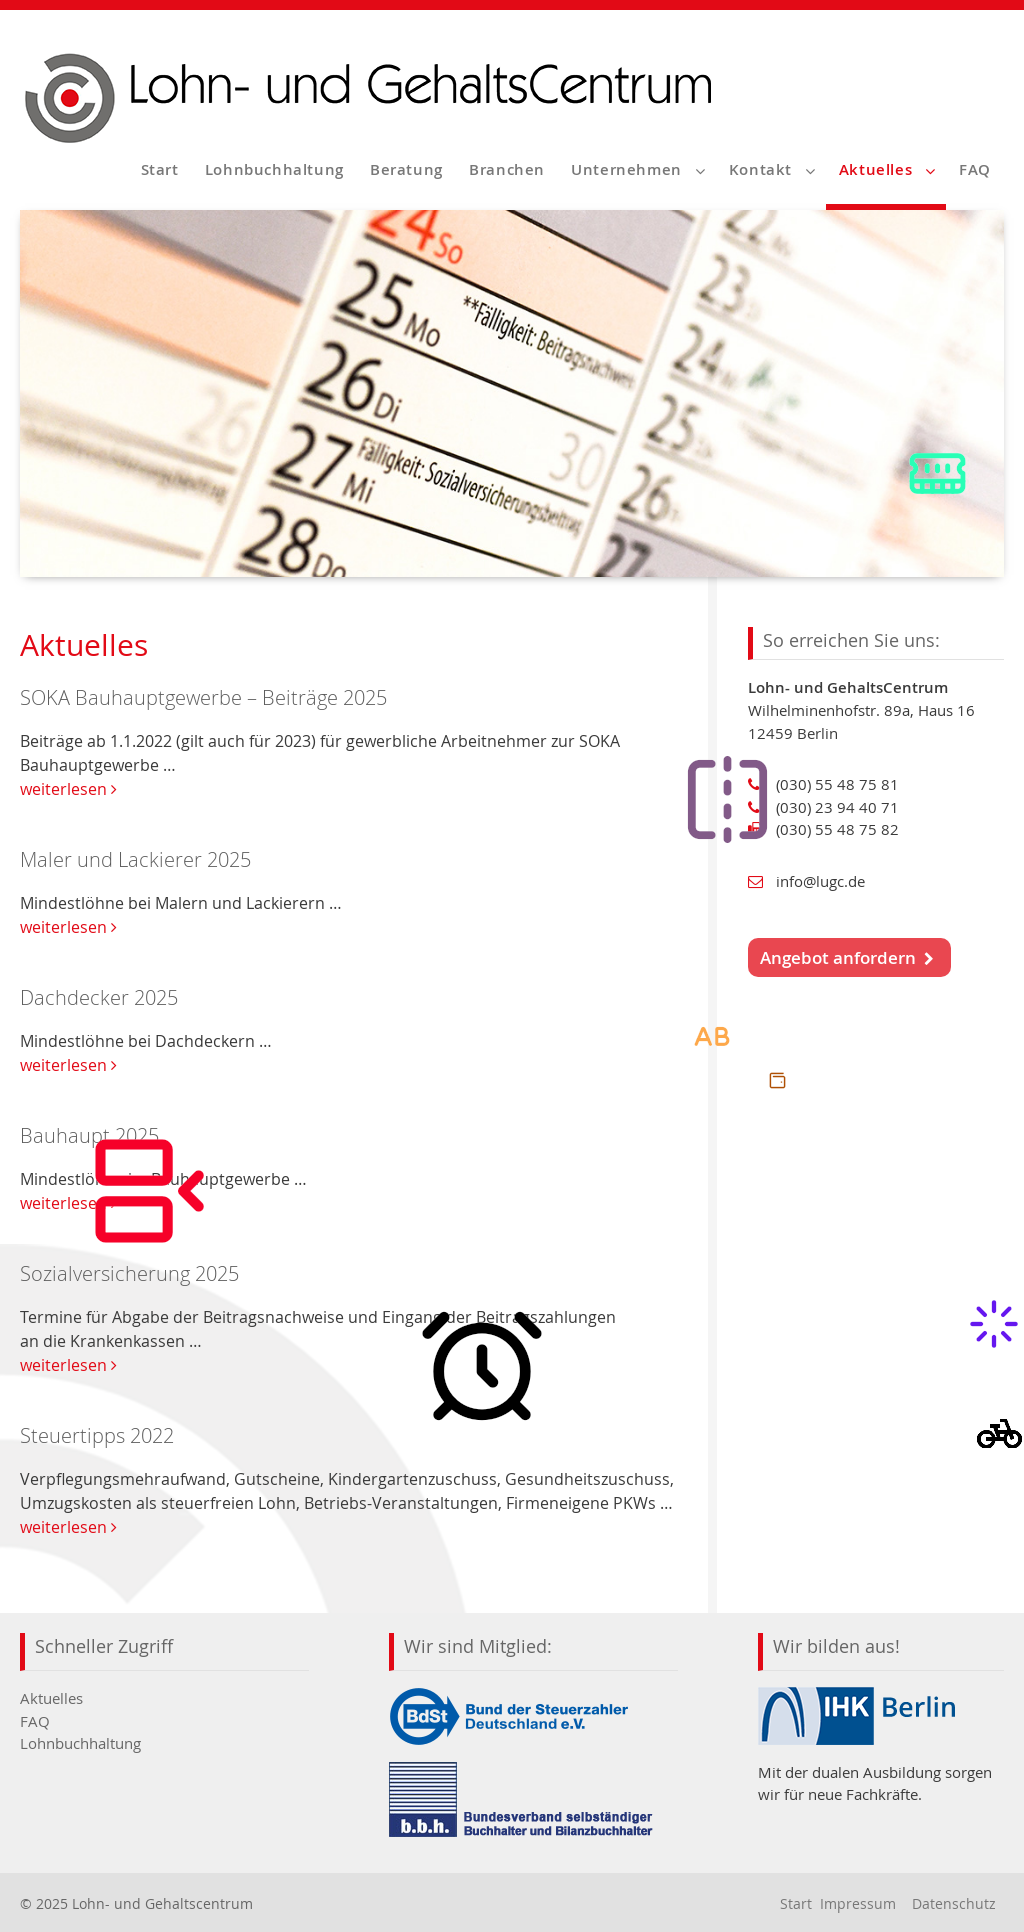  Describe the element at coordinates (712, 1038) in the screenshot. I see `toggle uppercase text formatting` at that location.